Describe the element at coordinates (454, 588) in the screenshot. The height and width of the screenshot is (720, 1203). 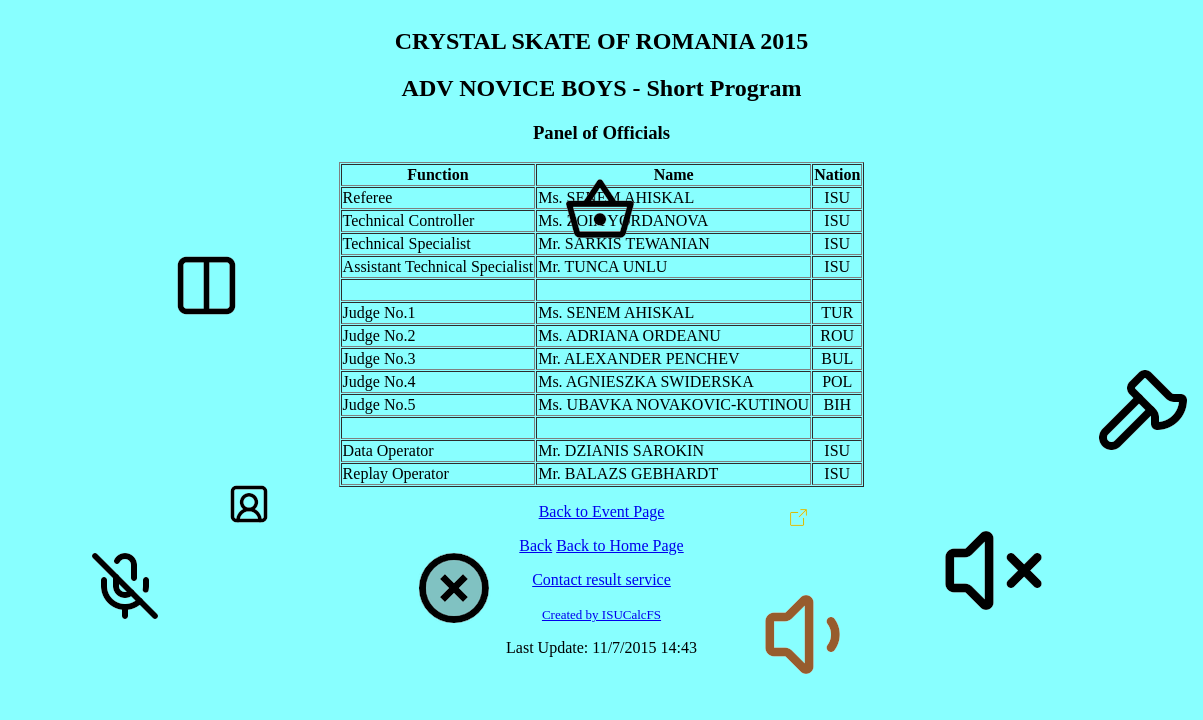
I see `close or dismiss a dialog` at that location.